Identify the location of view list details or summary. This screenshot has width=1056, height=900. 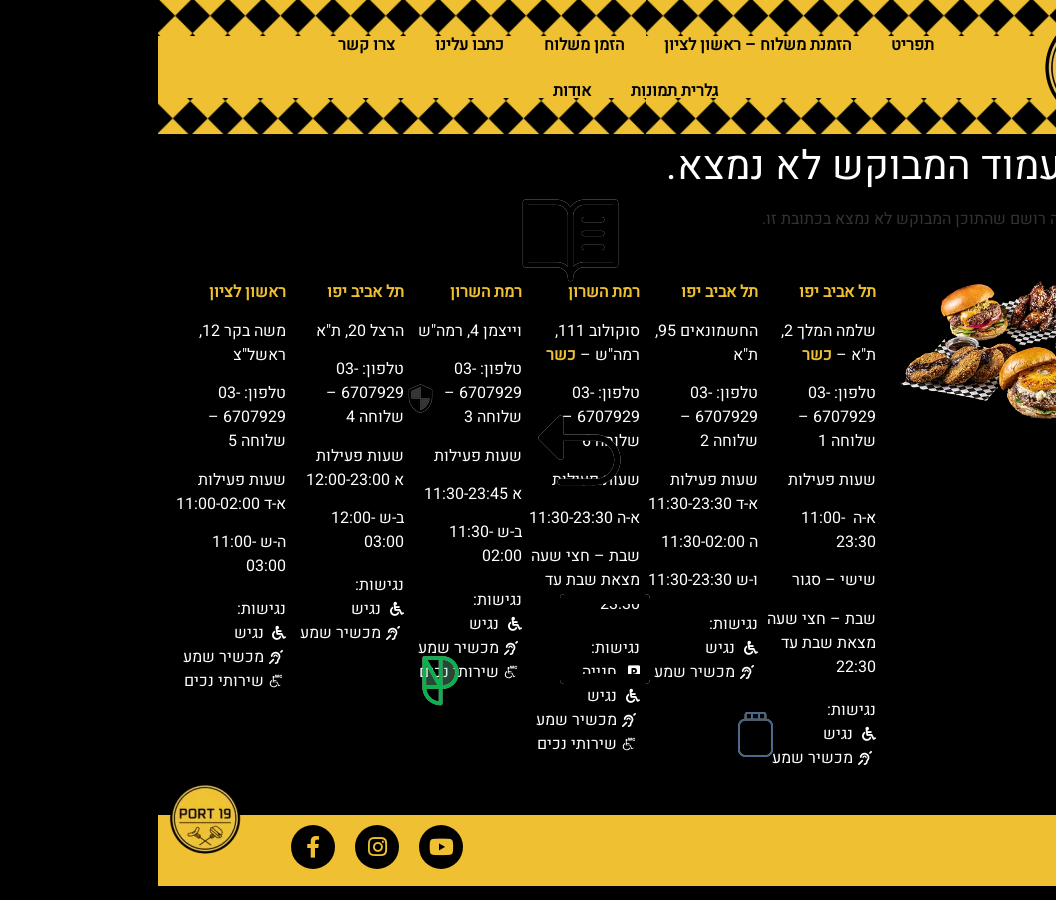
(605, 639).